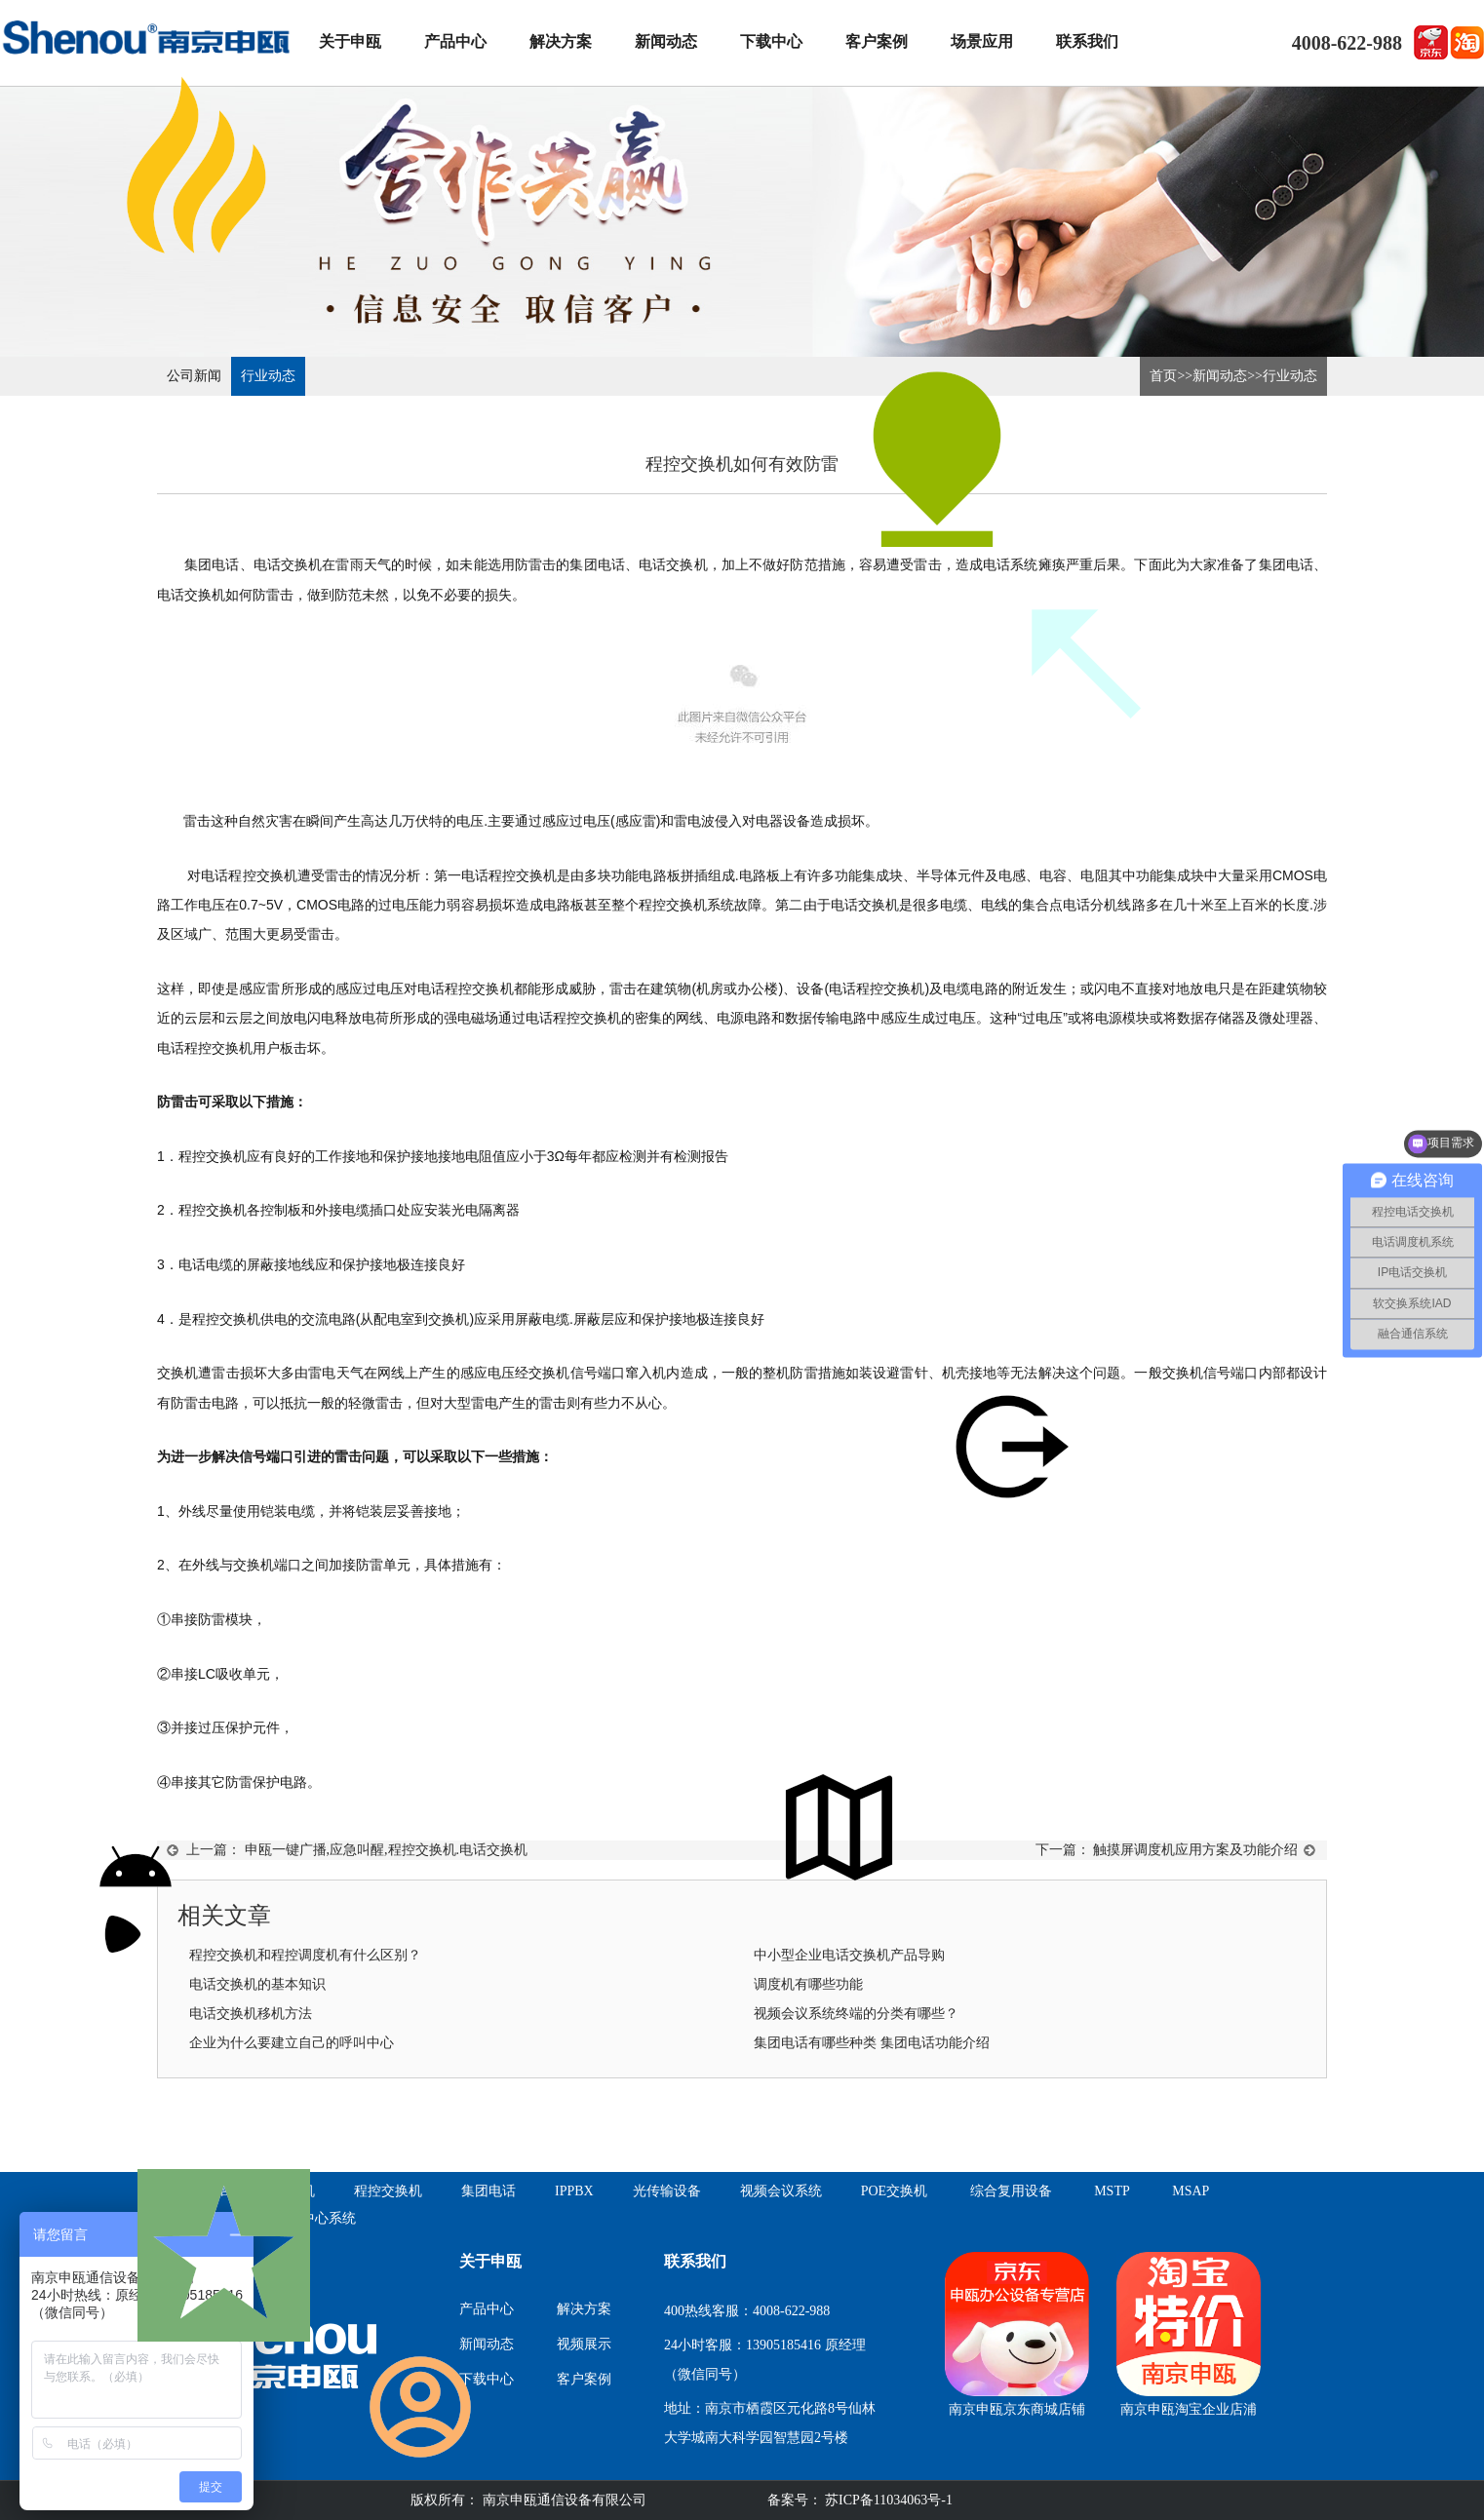  I want to click on access your account or profile settings, so click(420, 2407).